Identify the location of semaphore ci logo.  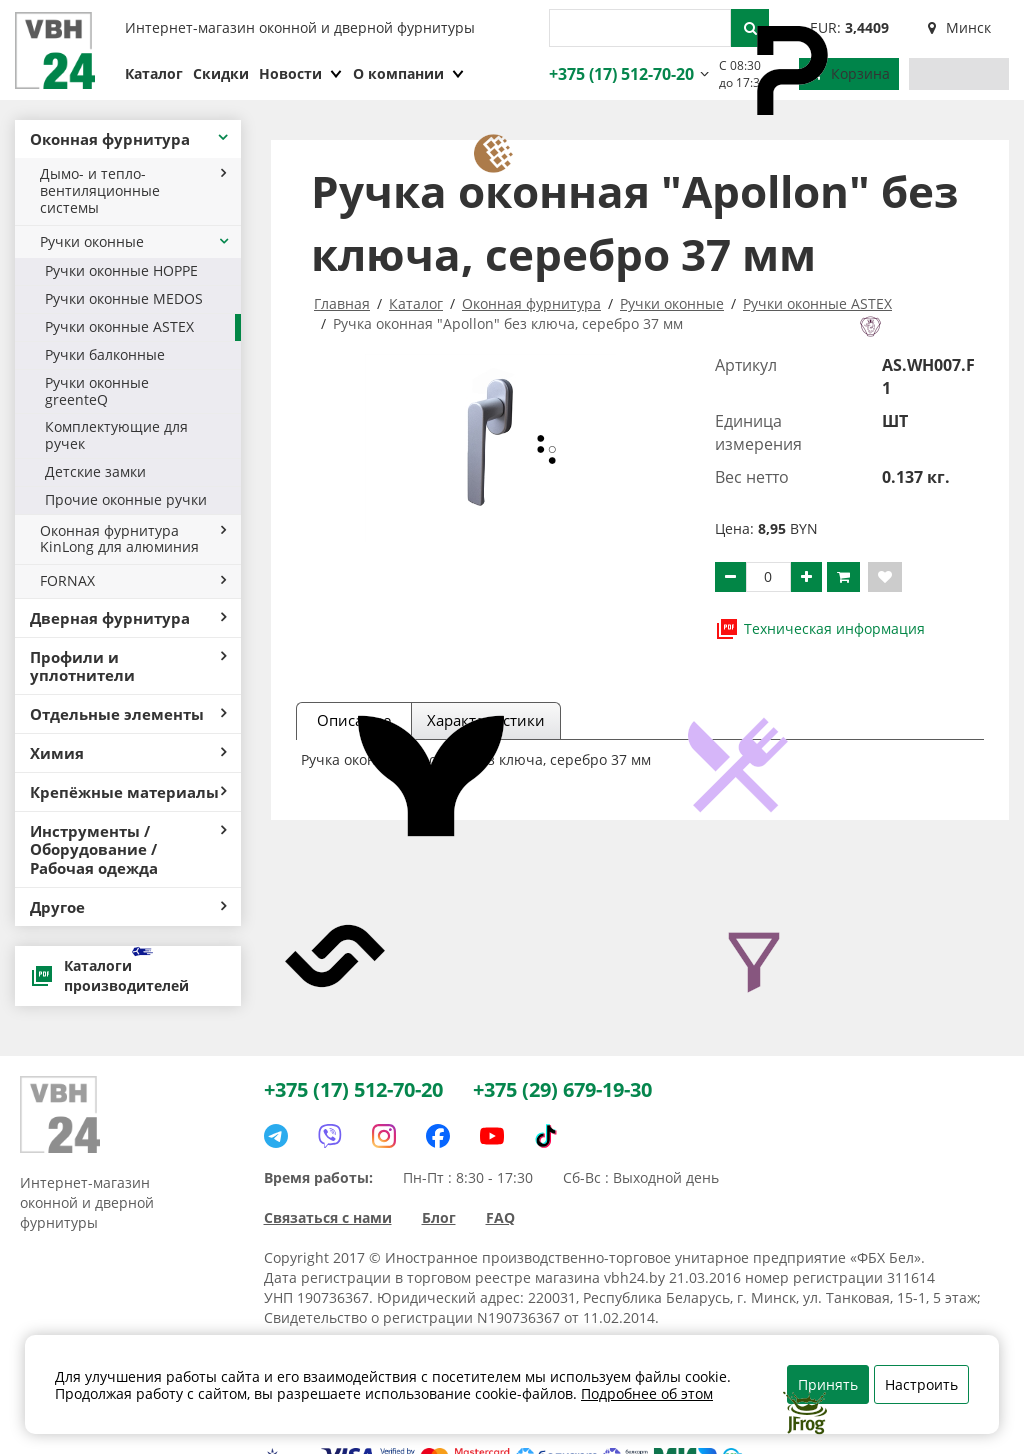
(335, 956).